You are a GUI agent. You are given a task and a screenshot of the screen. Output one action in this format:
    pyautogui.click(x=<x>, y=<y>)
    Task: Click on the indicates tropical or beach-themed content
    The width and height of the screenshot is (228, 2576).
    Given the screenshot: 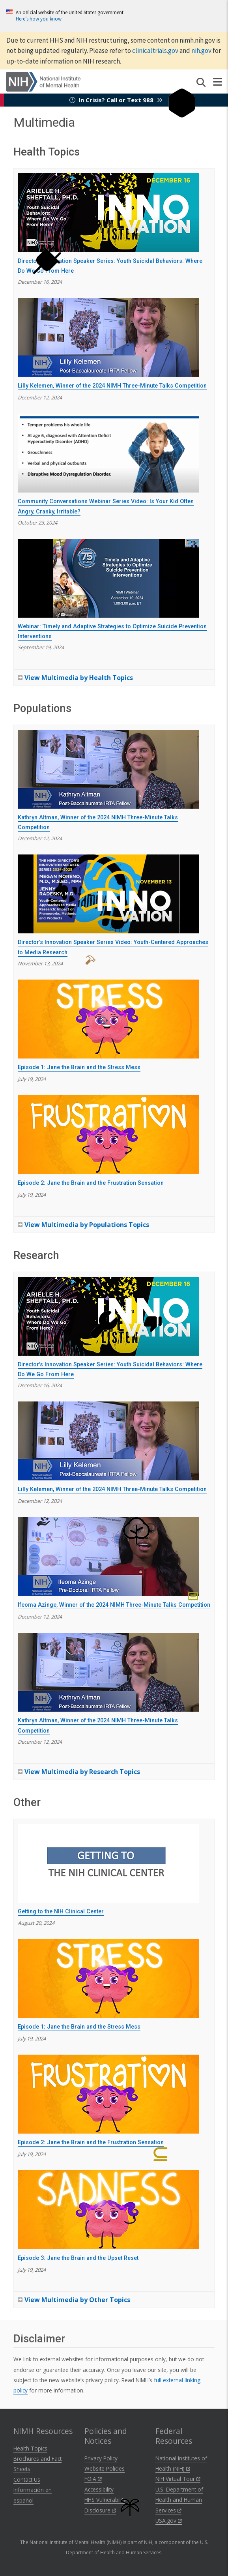 What is the action you would take?
    pyautogui.click(x=130, y=2507)
    